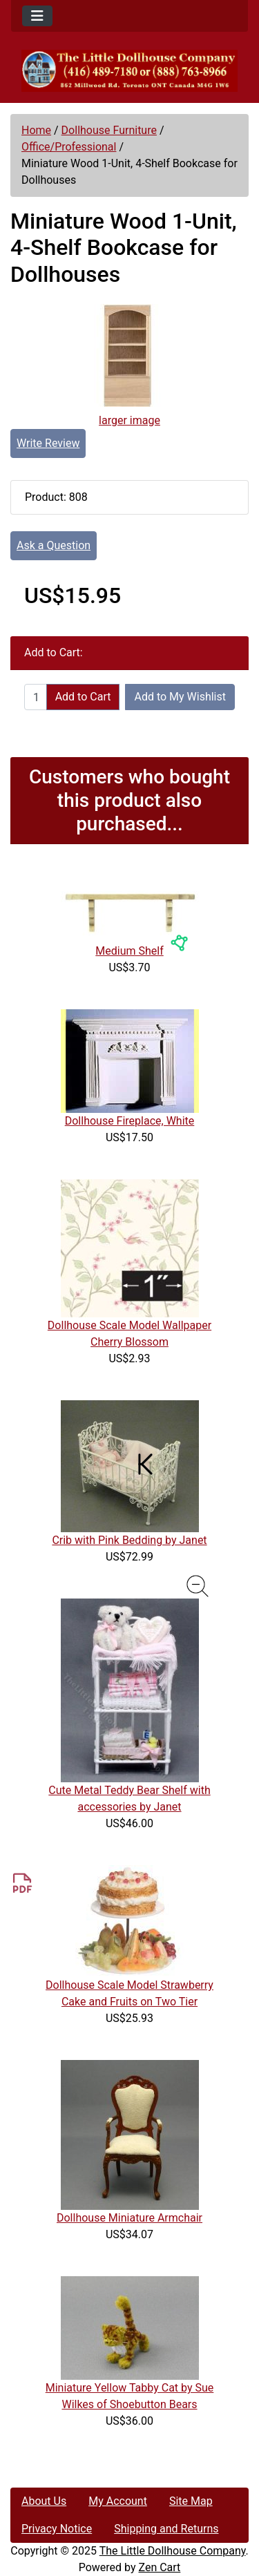  I want to click on view or open a PDF document, so click(22, 1884).